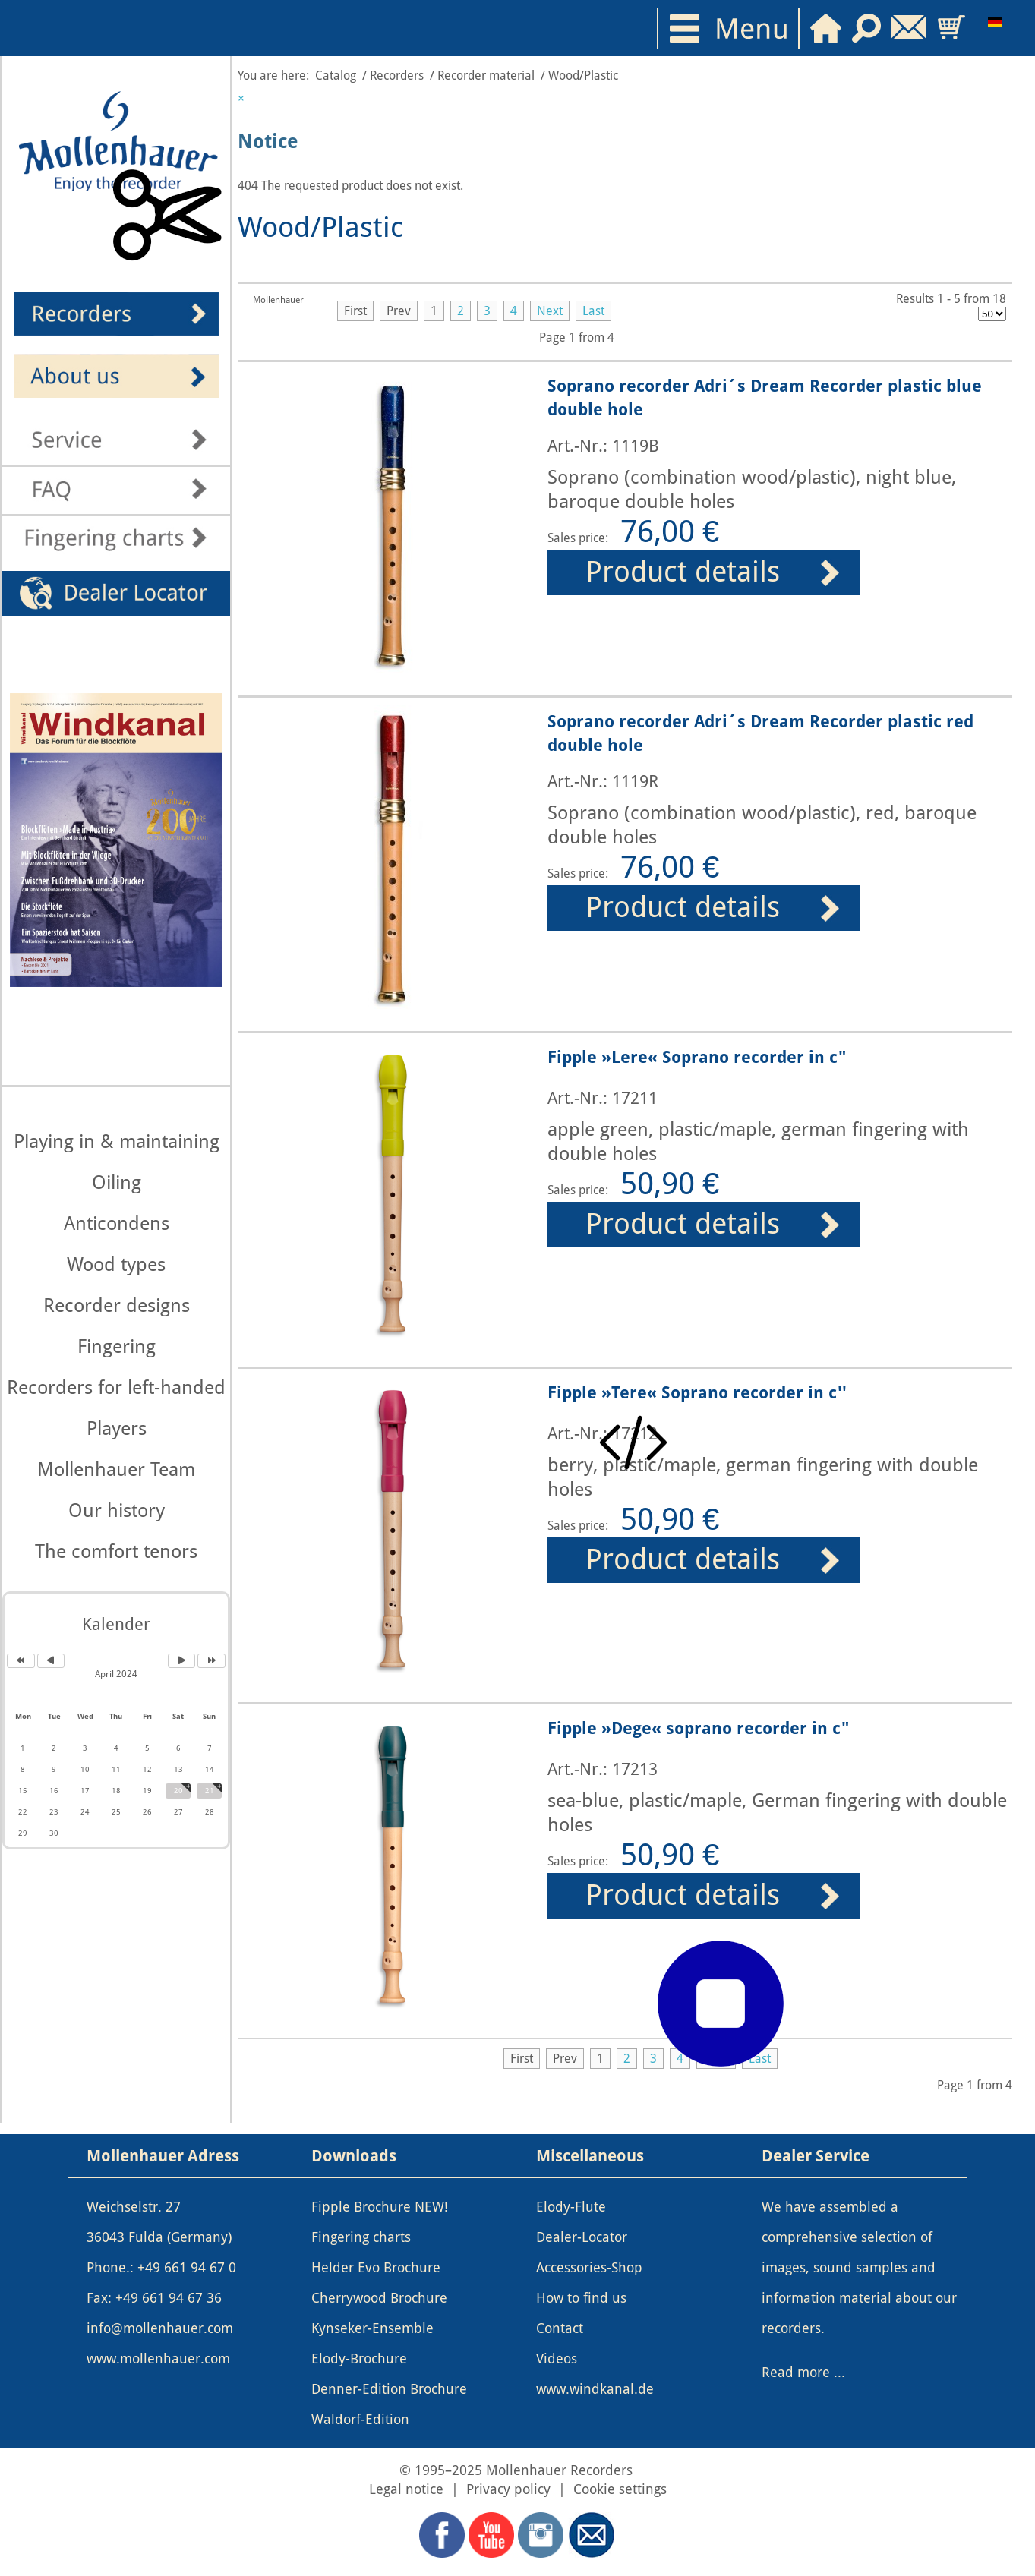  Describe the element at coordinates (721, 2004) in the screenshot. I see `stop media playback` at that location.